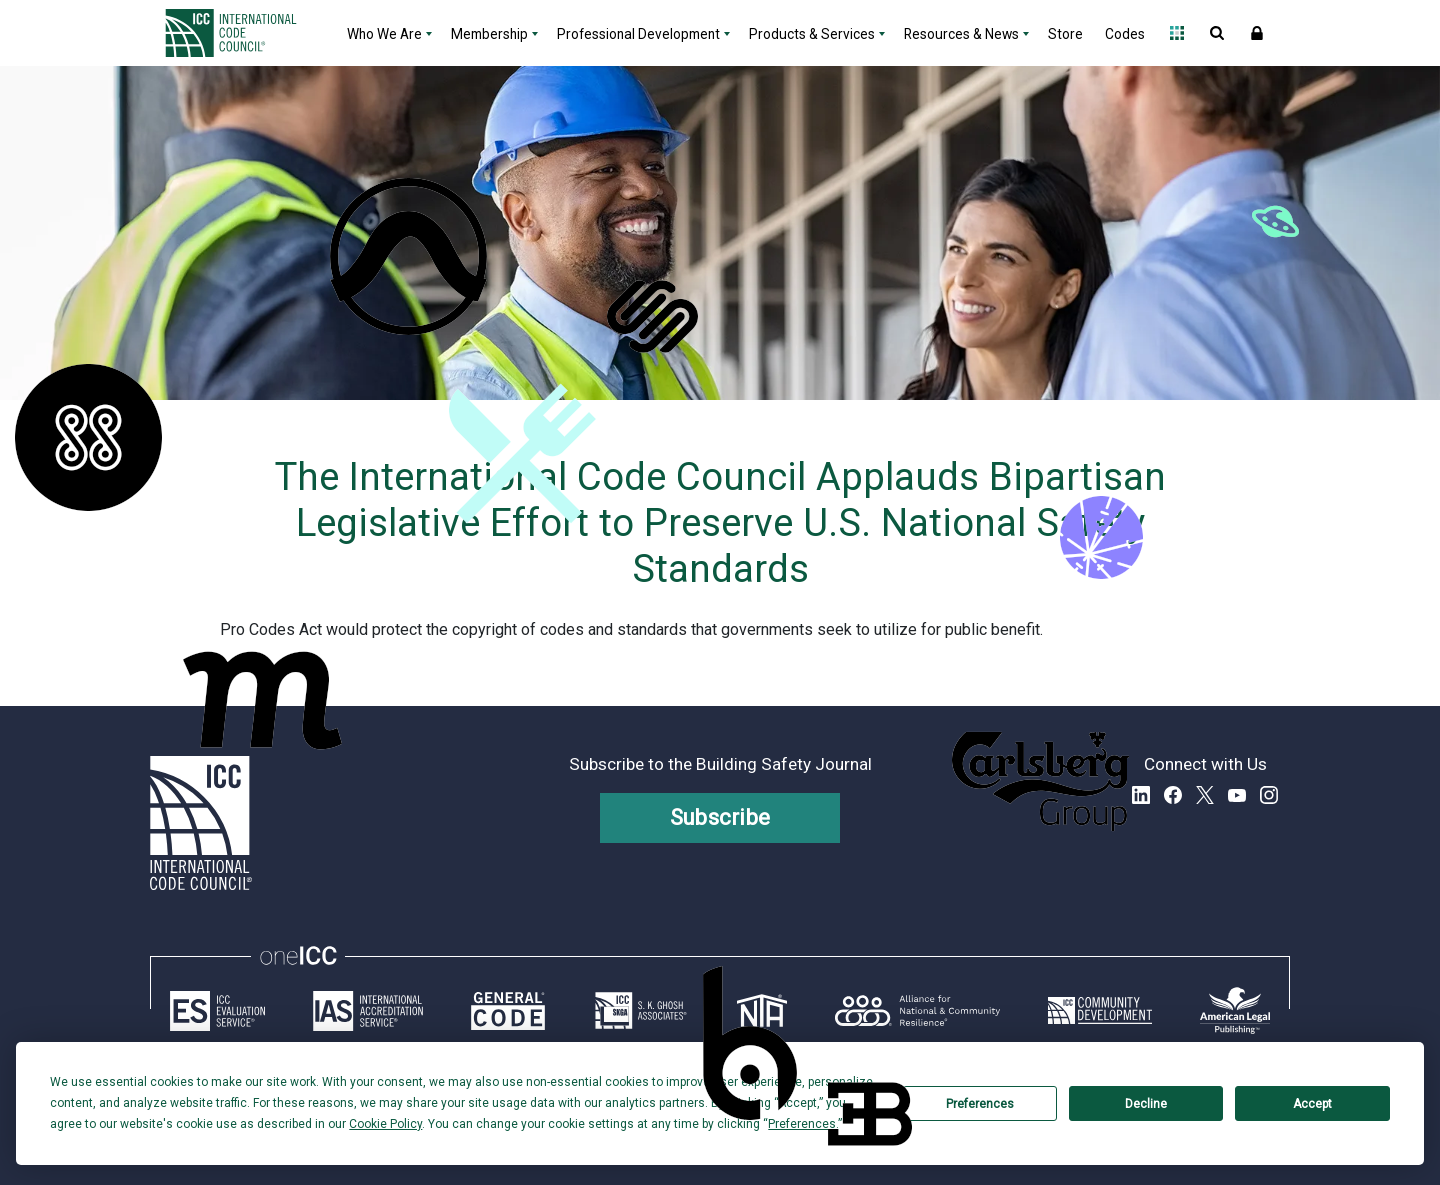 The image size is (1440, 1185). I want to click on visit or link to Squarespace website, so click(652, 316).